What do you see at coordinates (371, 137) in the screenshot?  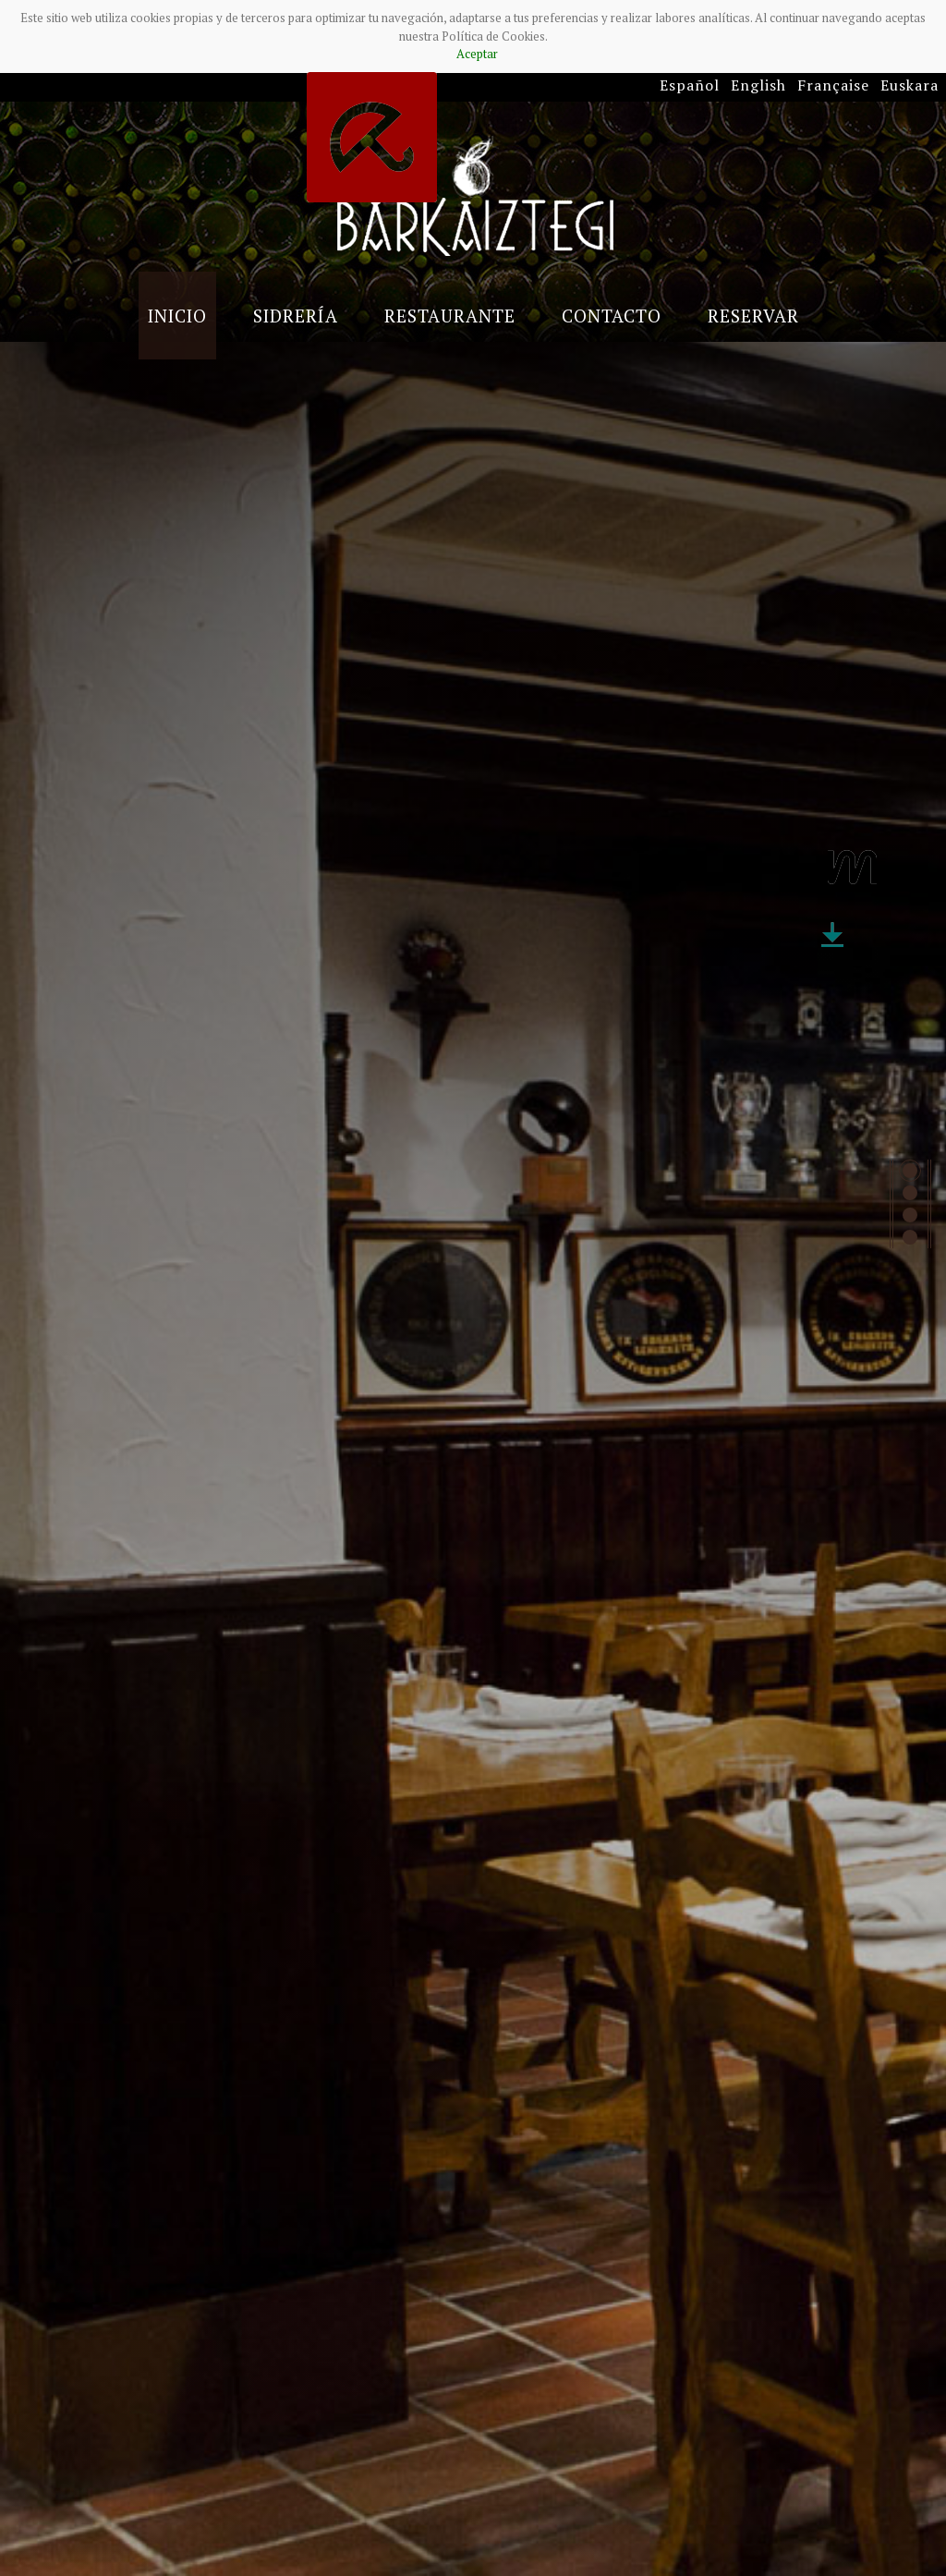 I see `open avira antivirus software` at bounding box center [371, 137].